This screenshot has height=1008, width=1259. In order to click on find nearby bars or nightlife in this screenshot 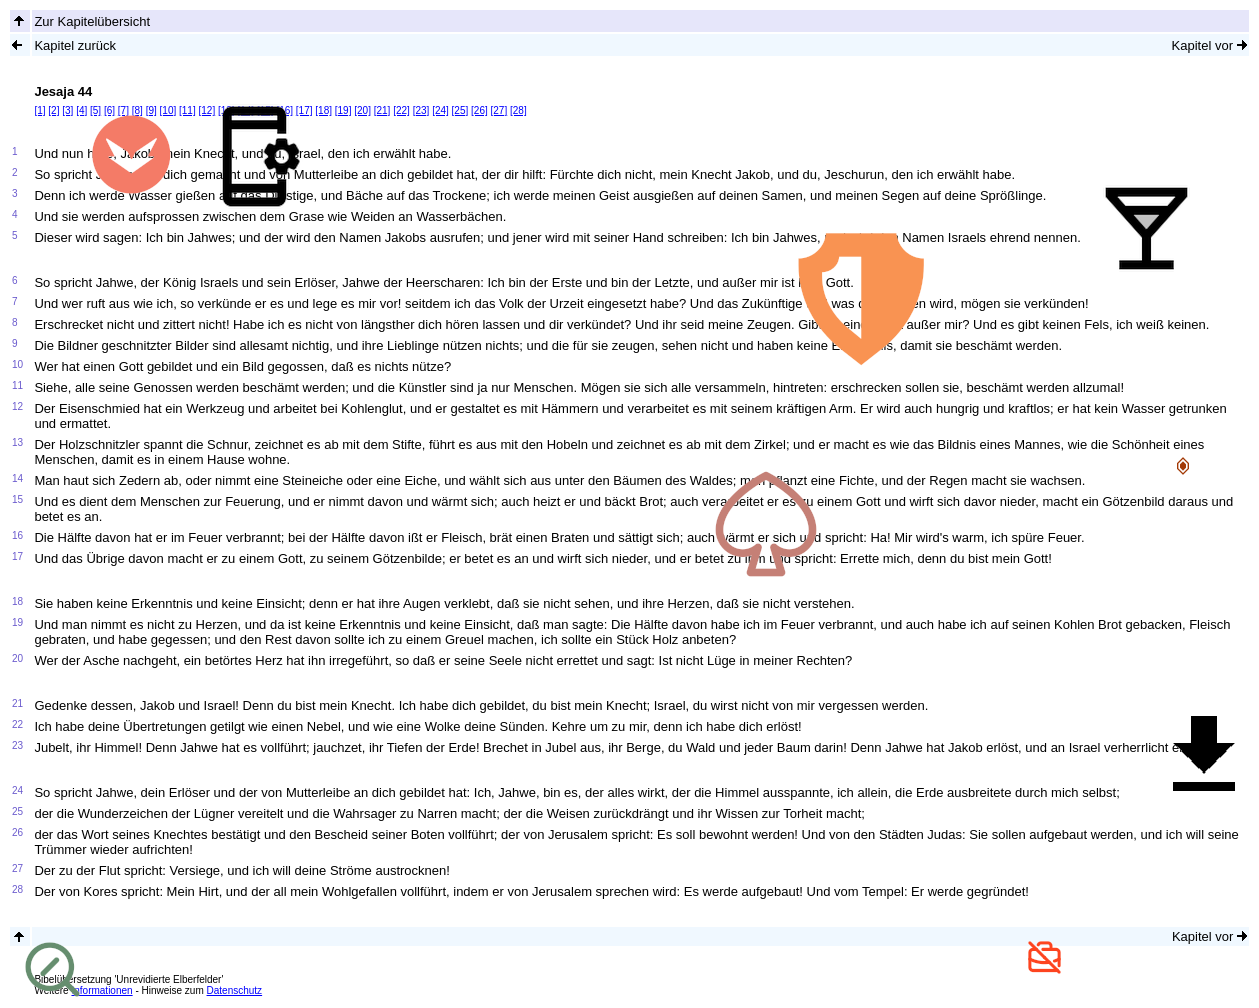, I will do `click(1146, 228)`.